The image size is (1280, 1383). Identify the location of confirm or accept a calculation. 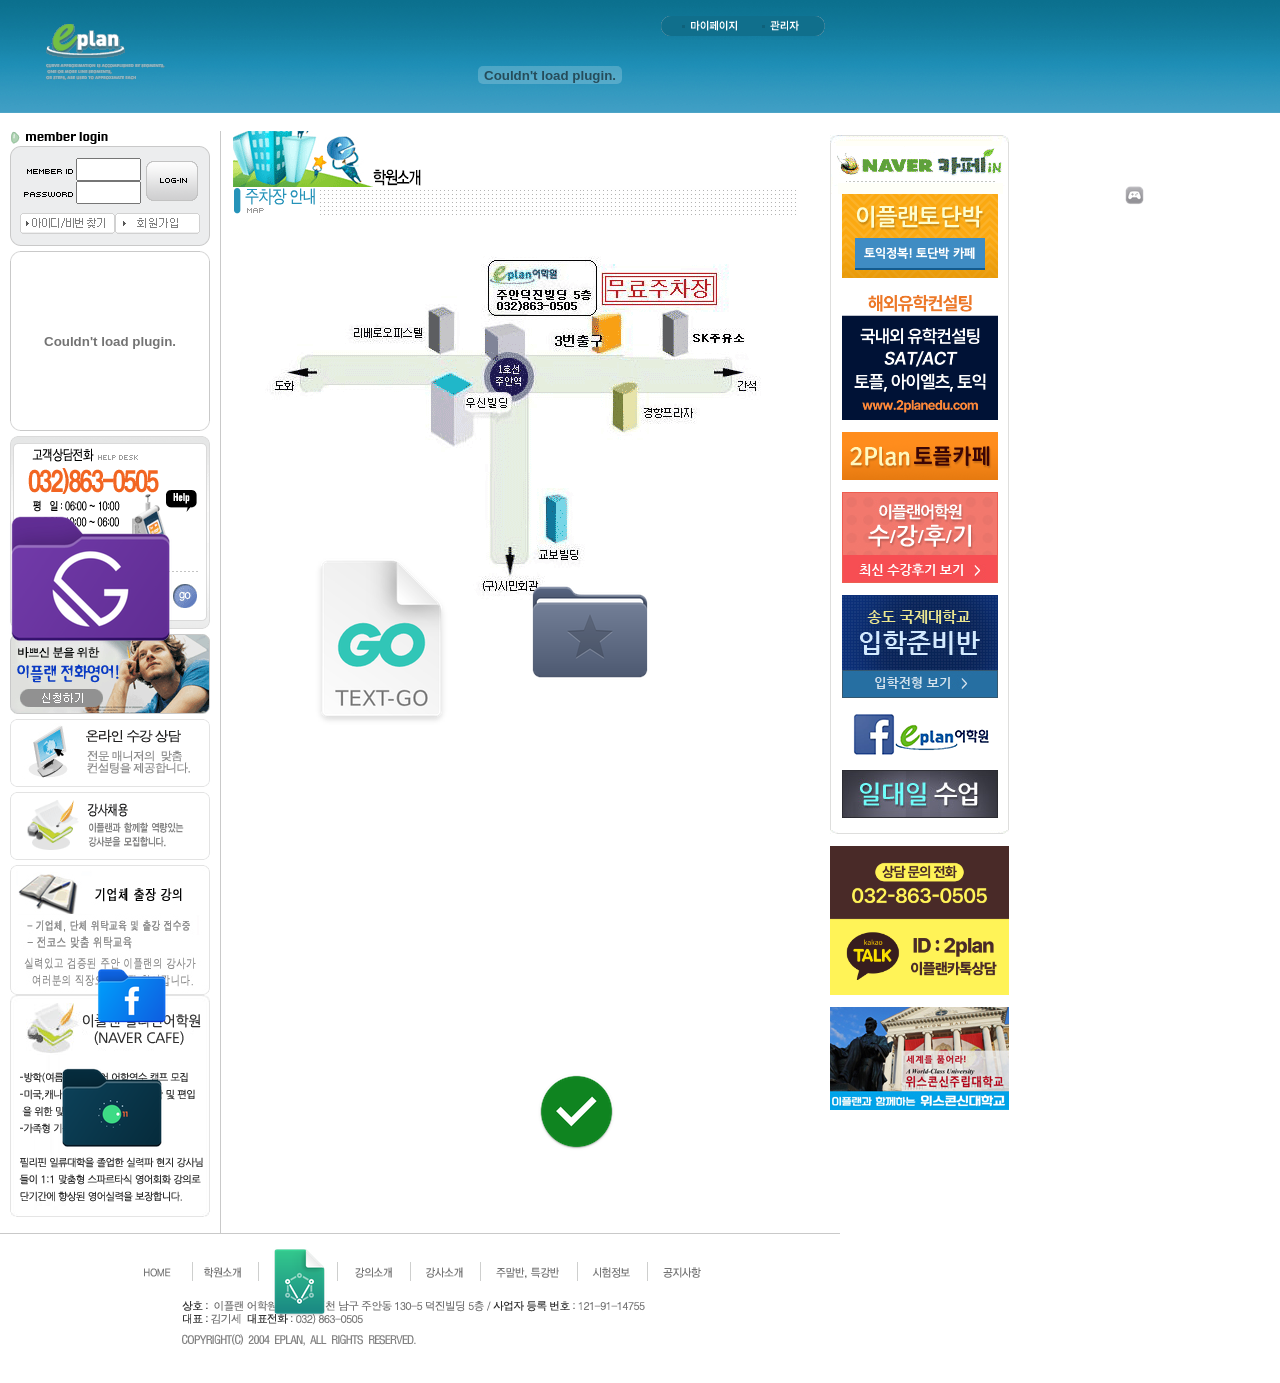
(576, 1111).